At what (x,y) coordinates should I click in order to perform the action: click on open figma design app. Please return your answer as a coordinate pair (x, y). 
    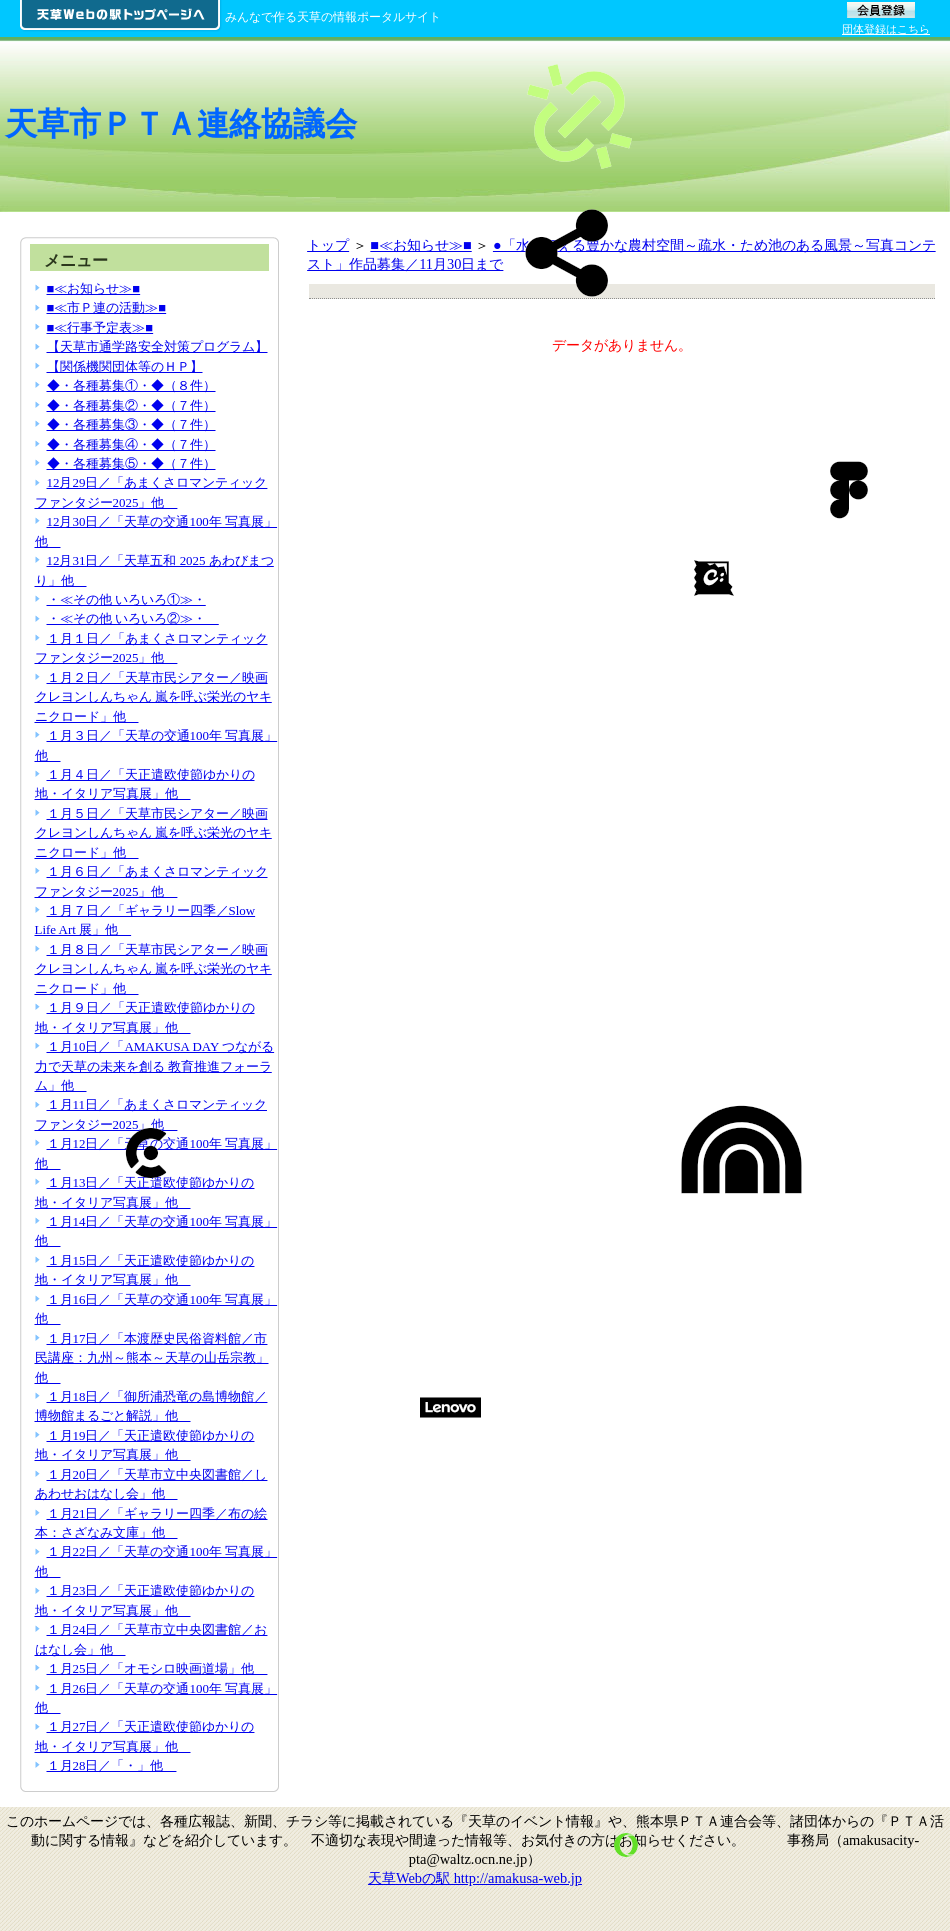
    Looking at the image, I should click on (849, 490).